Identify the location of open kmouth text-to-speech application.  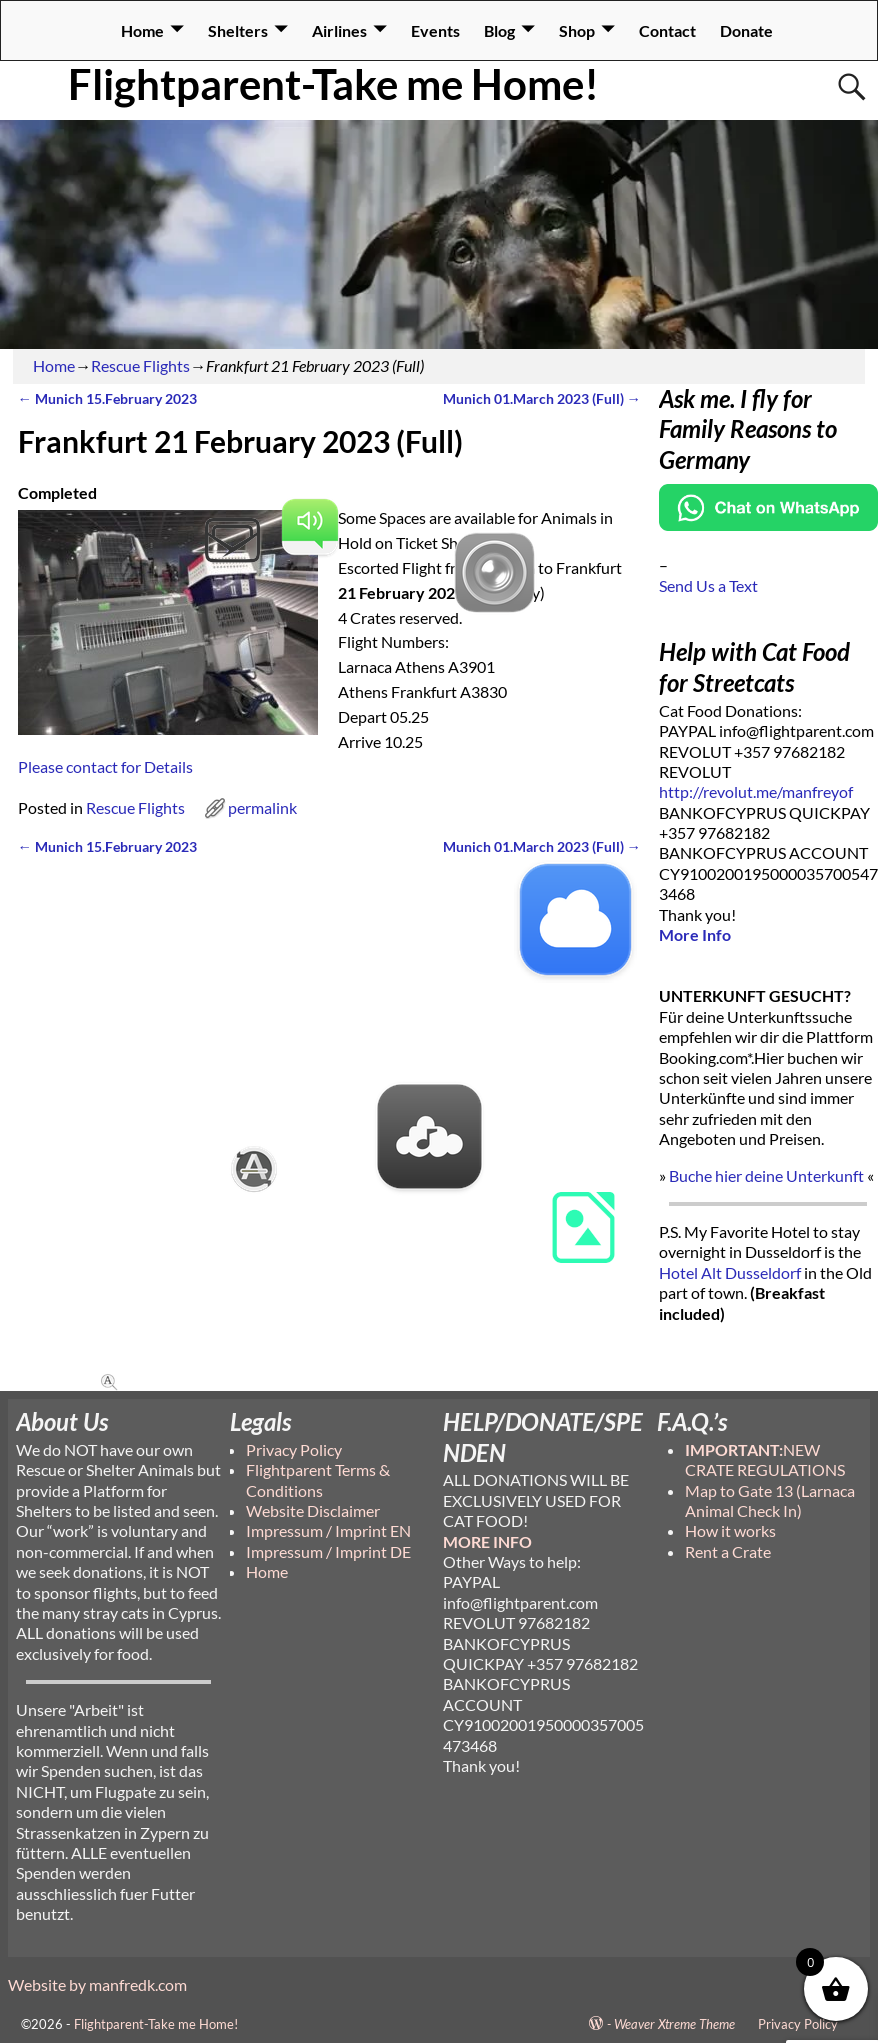
(310, 527).